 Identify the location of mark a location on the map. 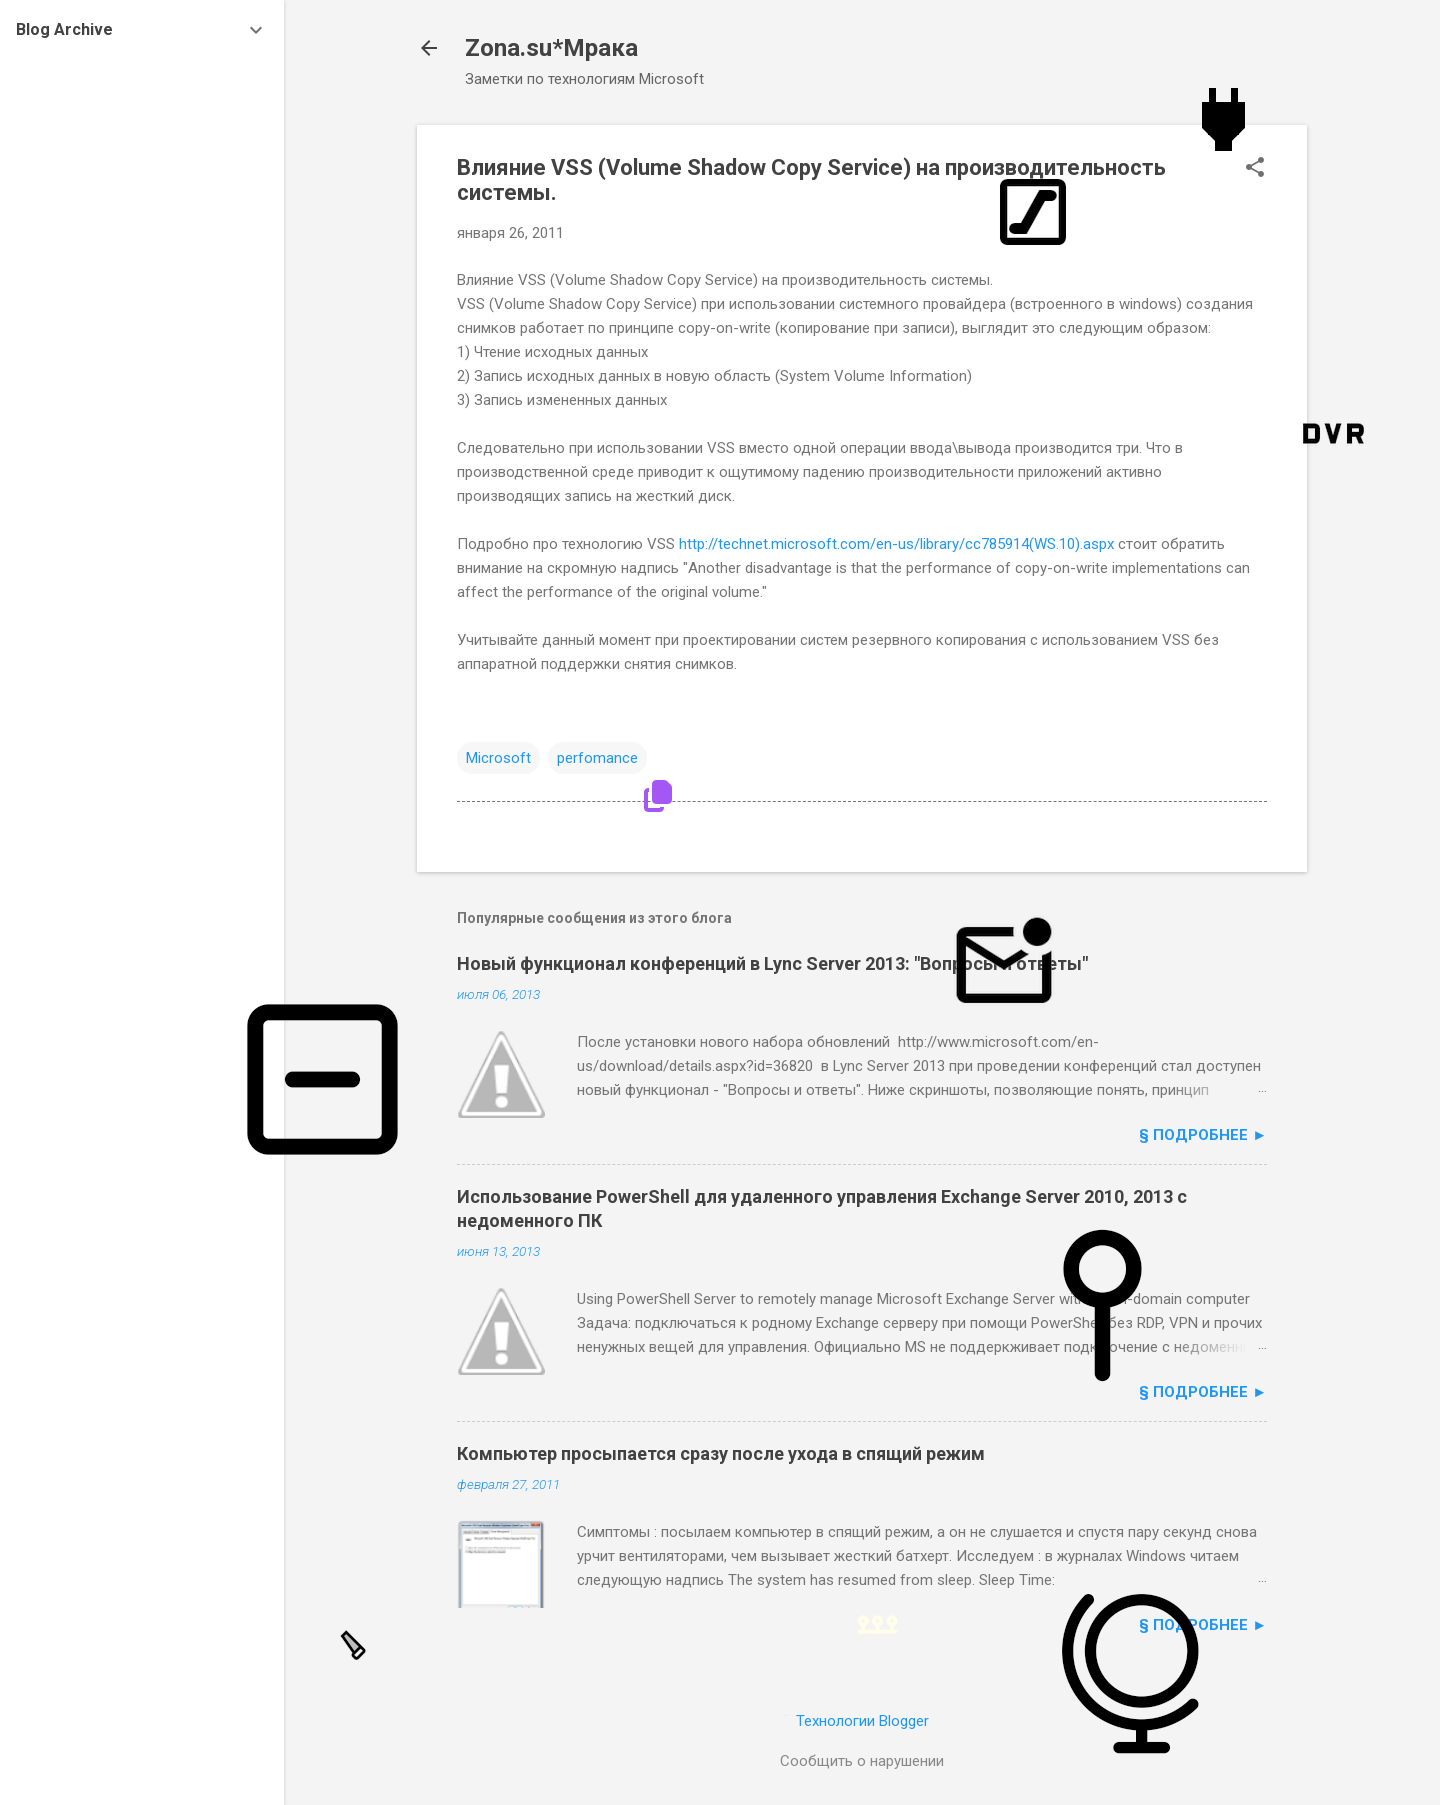
(1102, 1305).